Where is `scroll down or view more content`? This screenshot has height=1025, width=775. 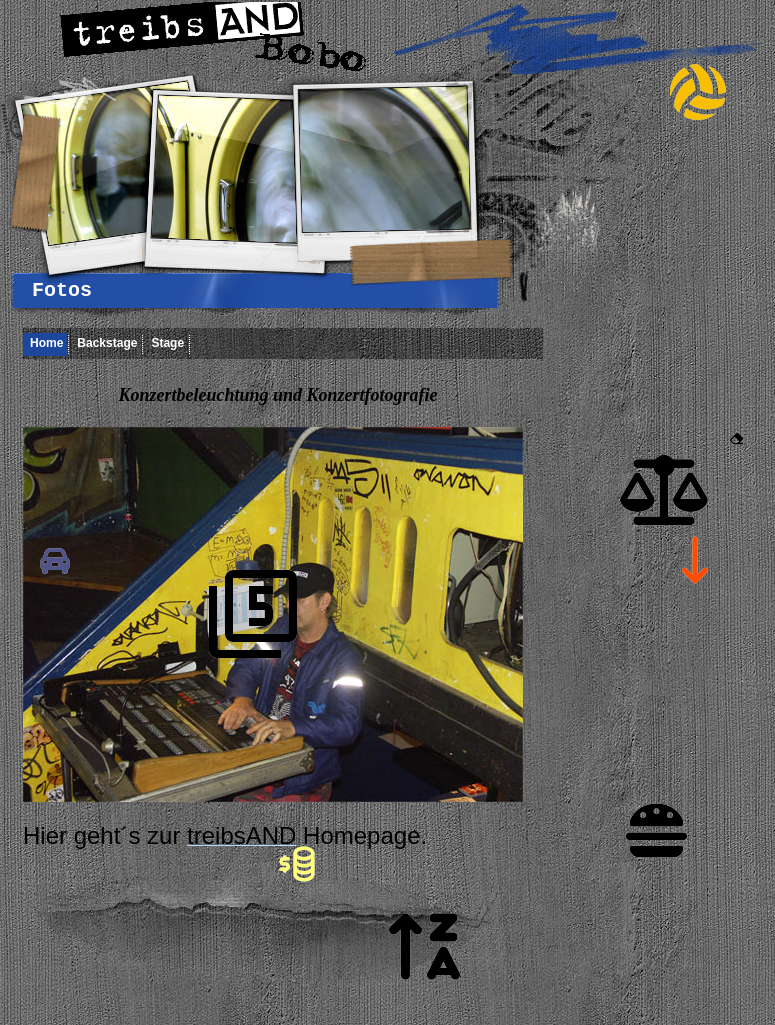 scroll down or view more content is located at coordinates (695, 560).